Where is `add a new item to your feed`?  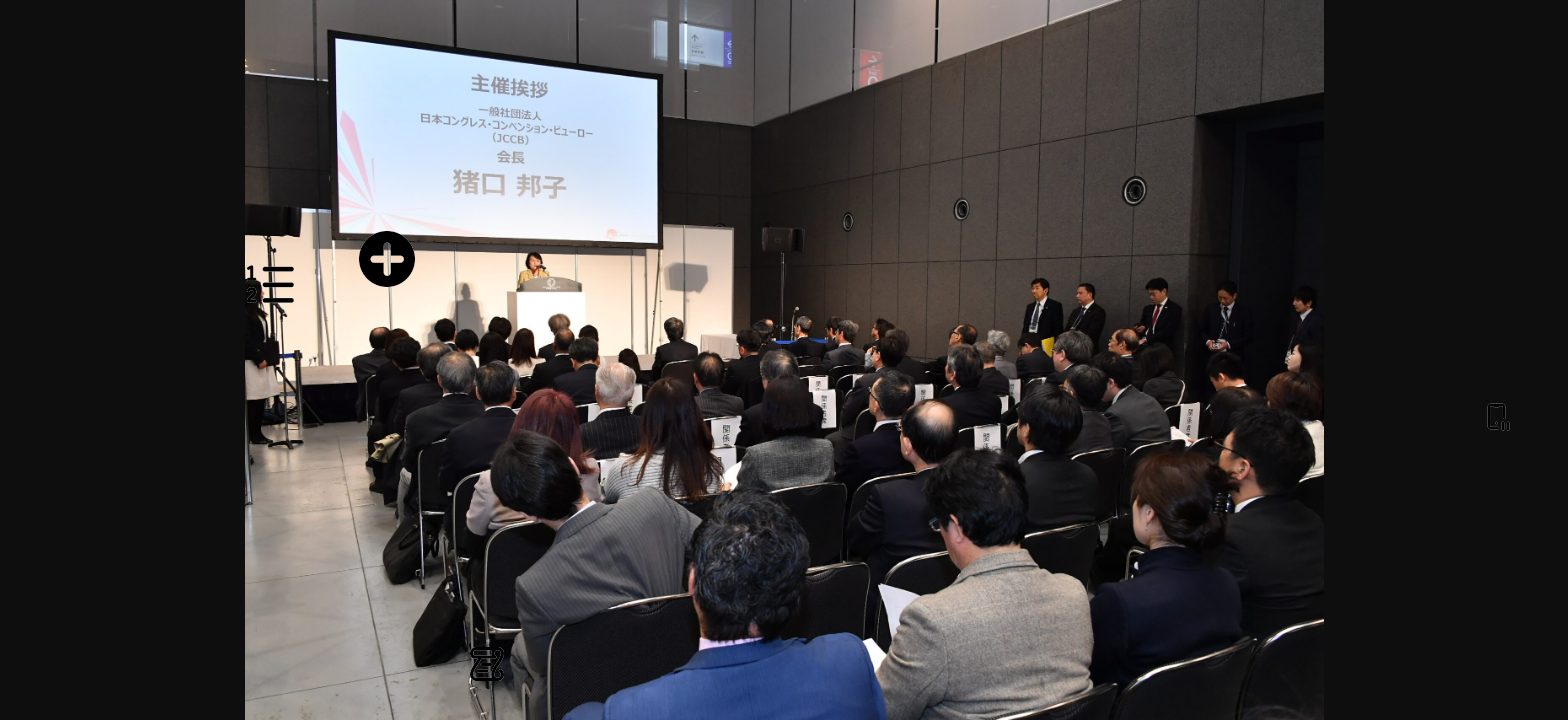
add a new item to your feed is located at coordinates (387, 259).